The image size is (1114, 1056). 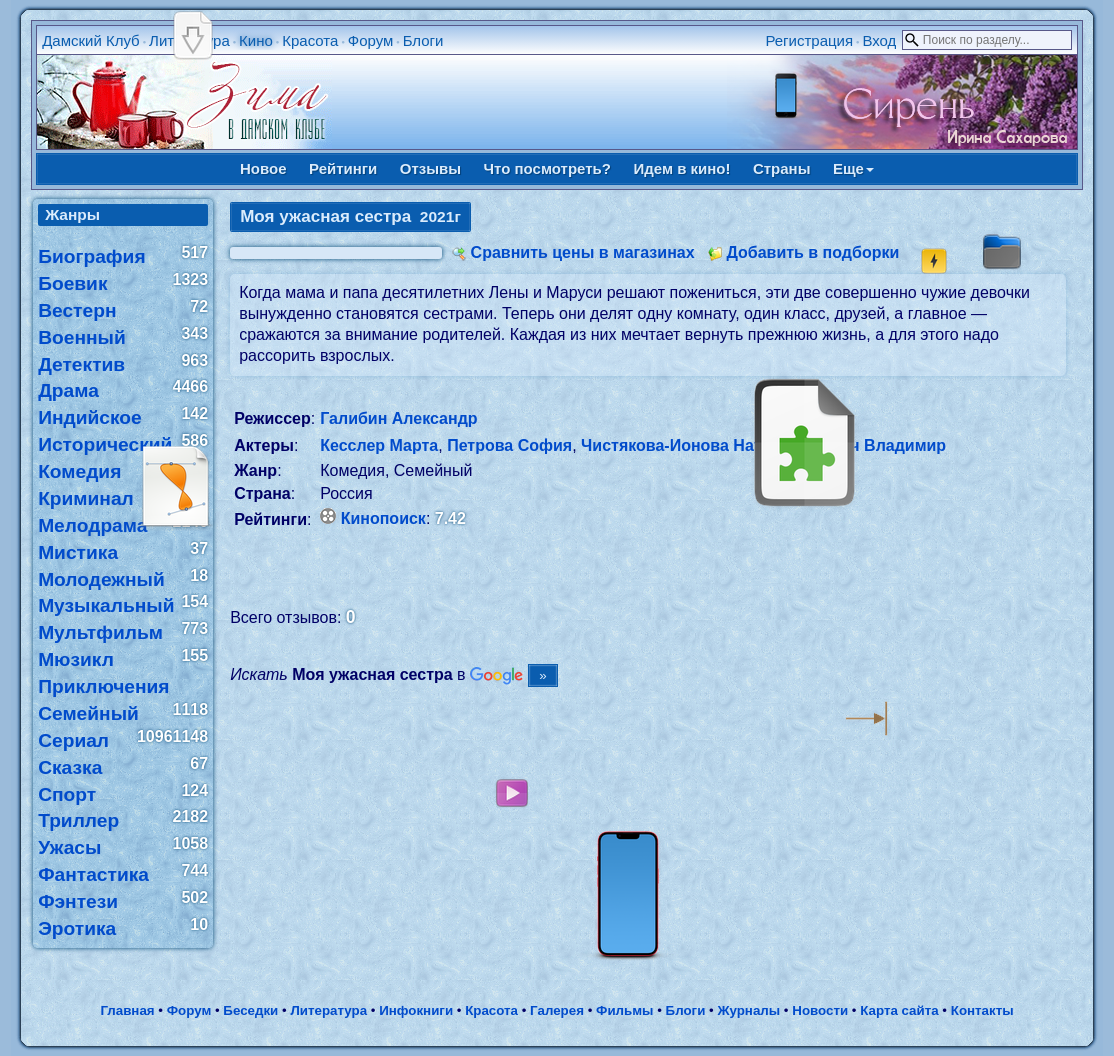 What do you see at coordinates (193, 35) in the screenshot?
I see `install a file or software package` at bounding box center [193, 35].